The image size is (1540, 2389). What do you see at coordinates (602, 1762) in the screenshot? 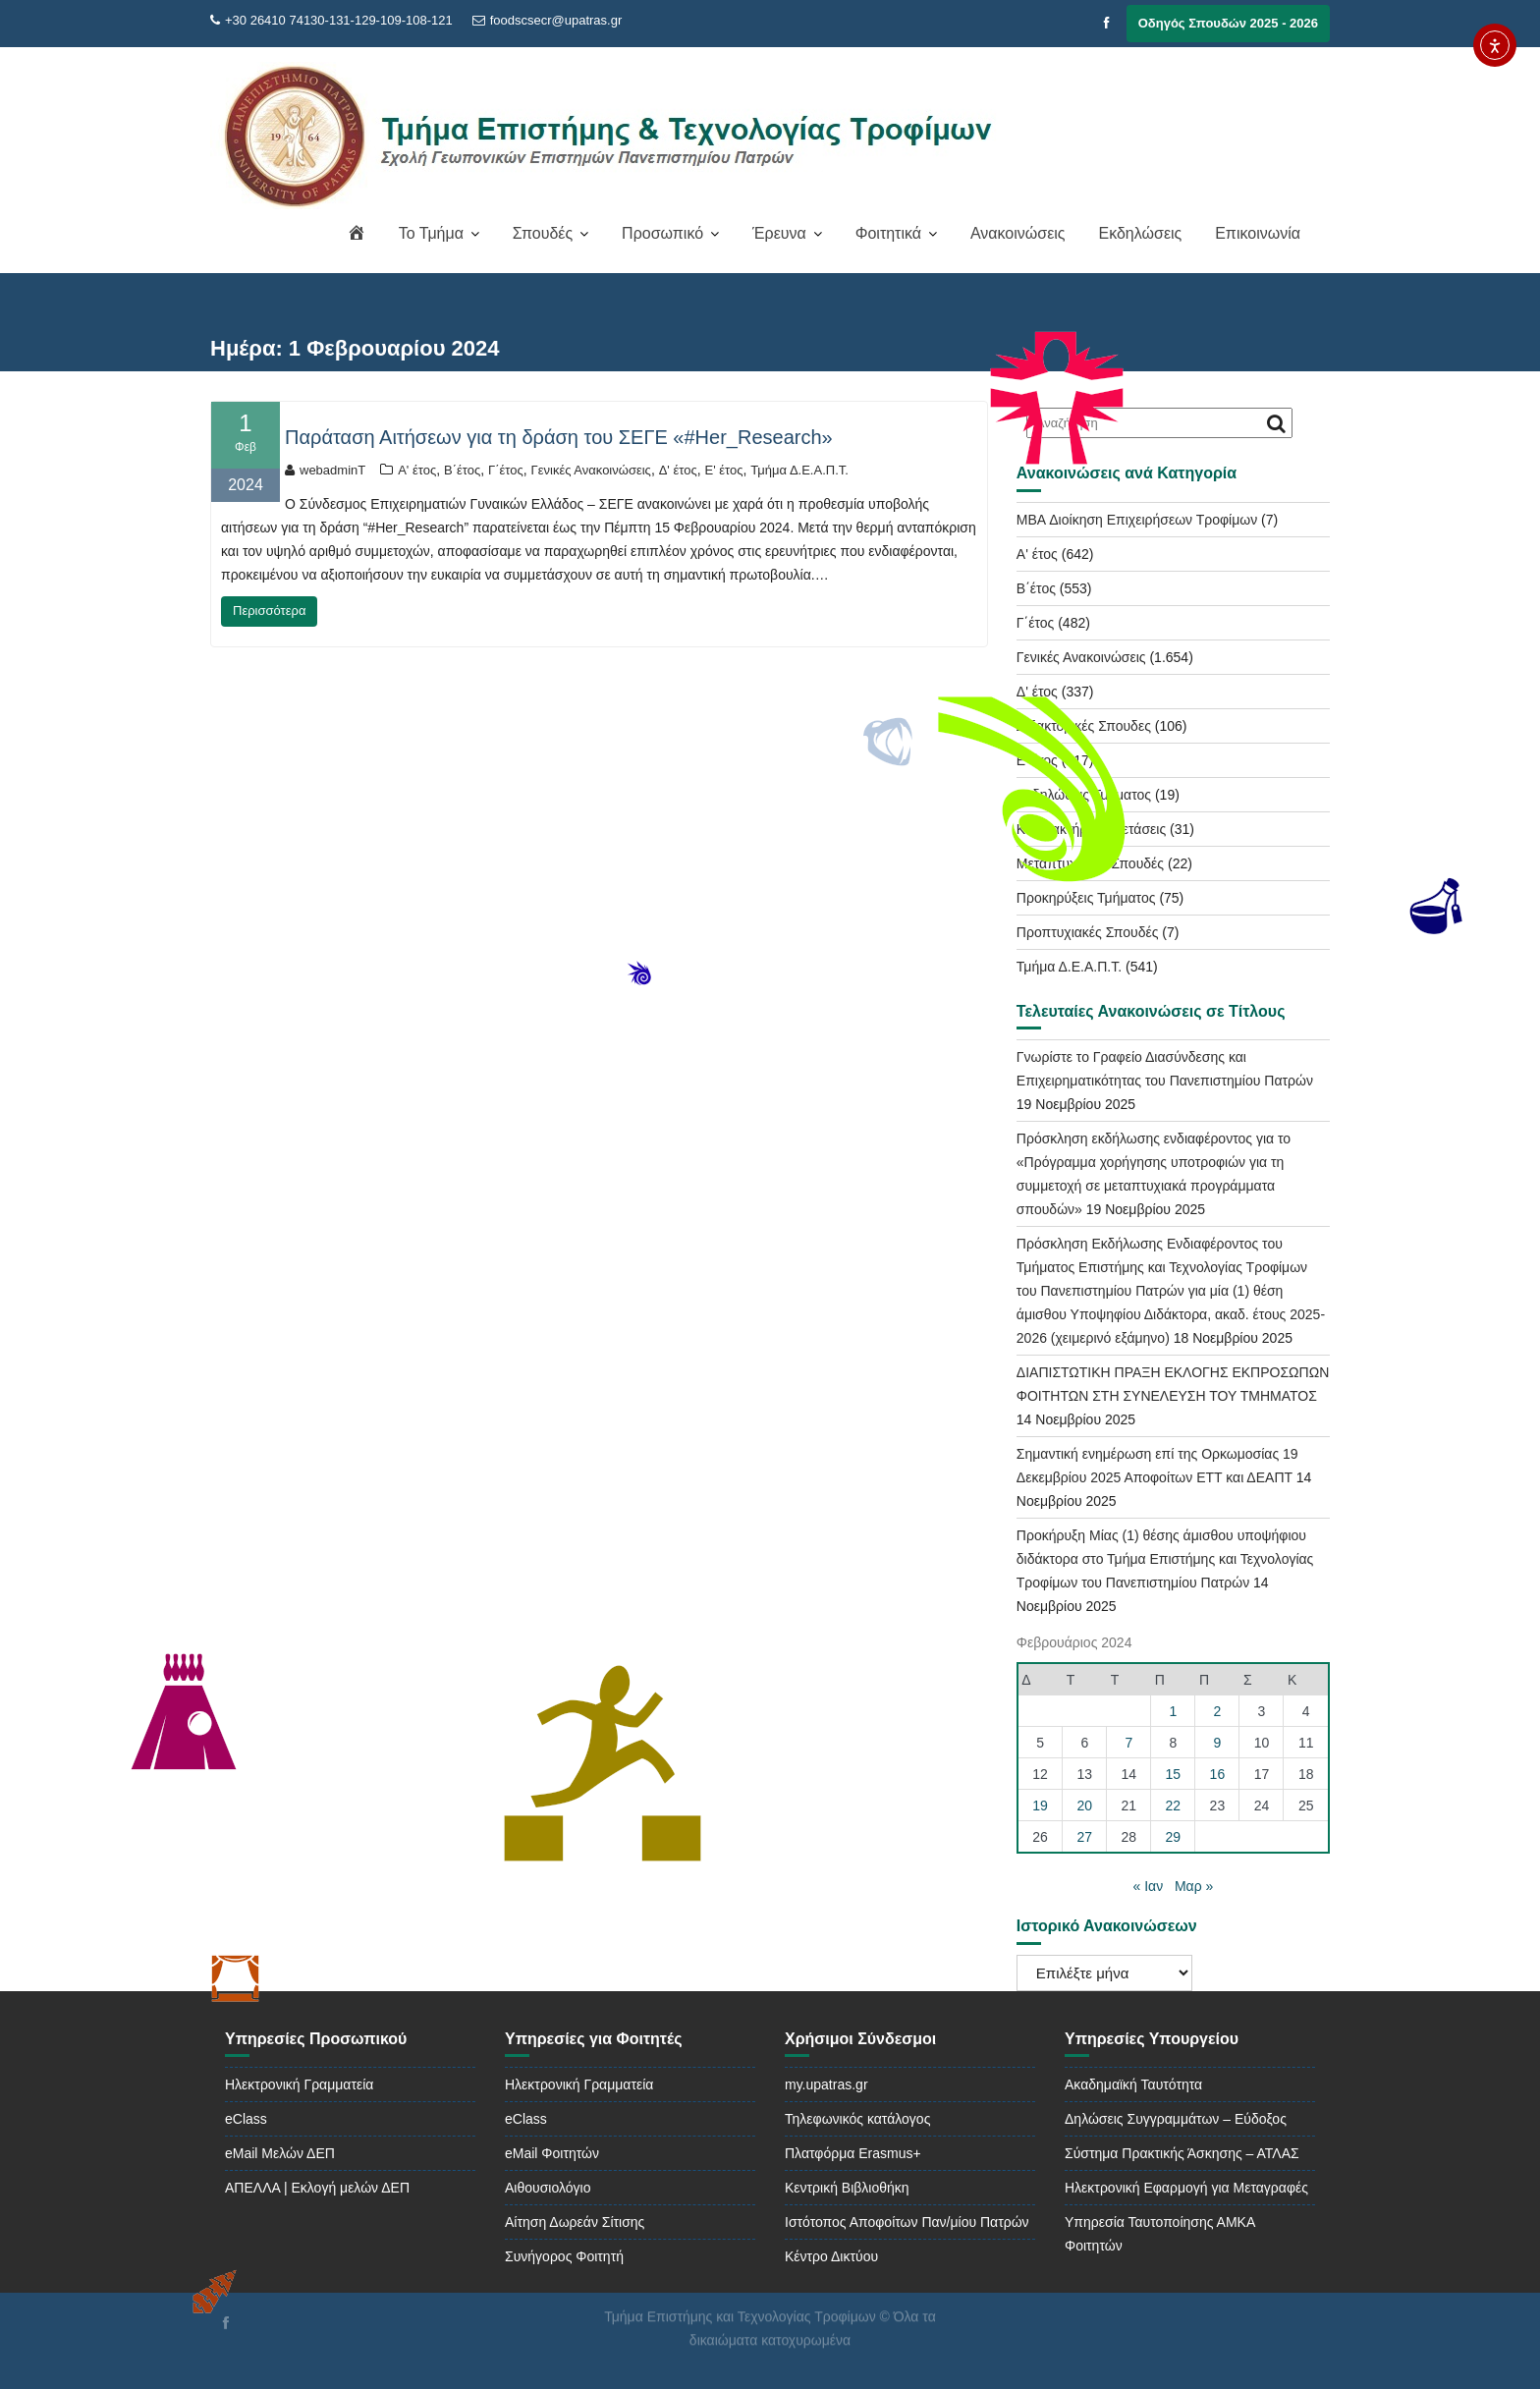
I see `jump across platforms or obstacles` at bounding box center [602, 1762].